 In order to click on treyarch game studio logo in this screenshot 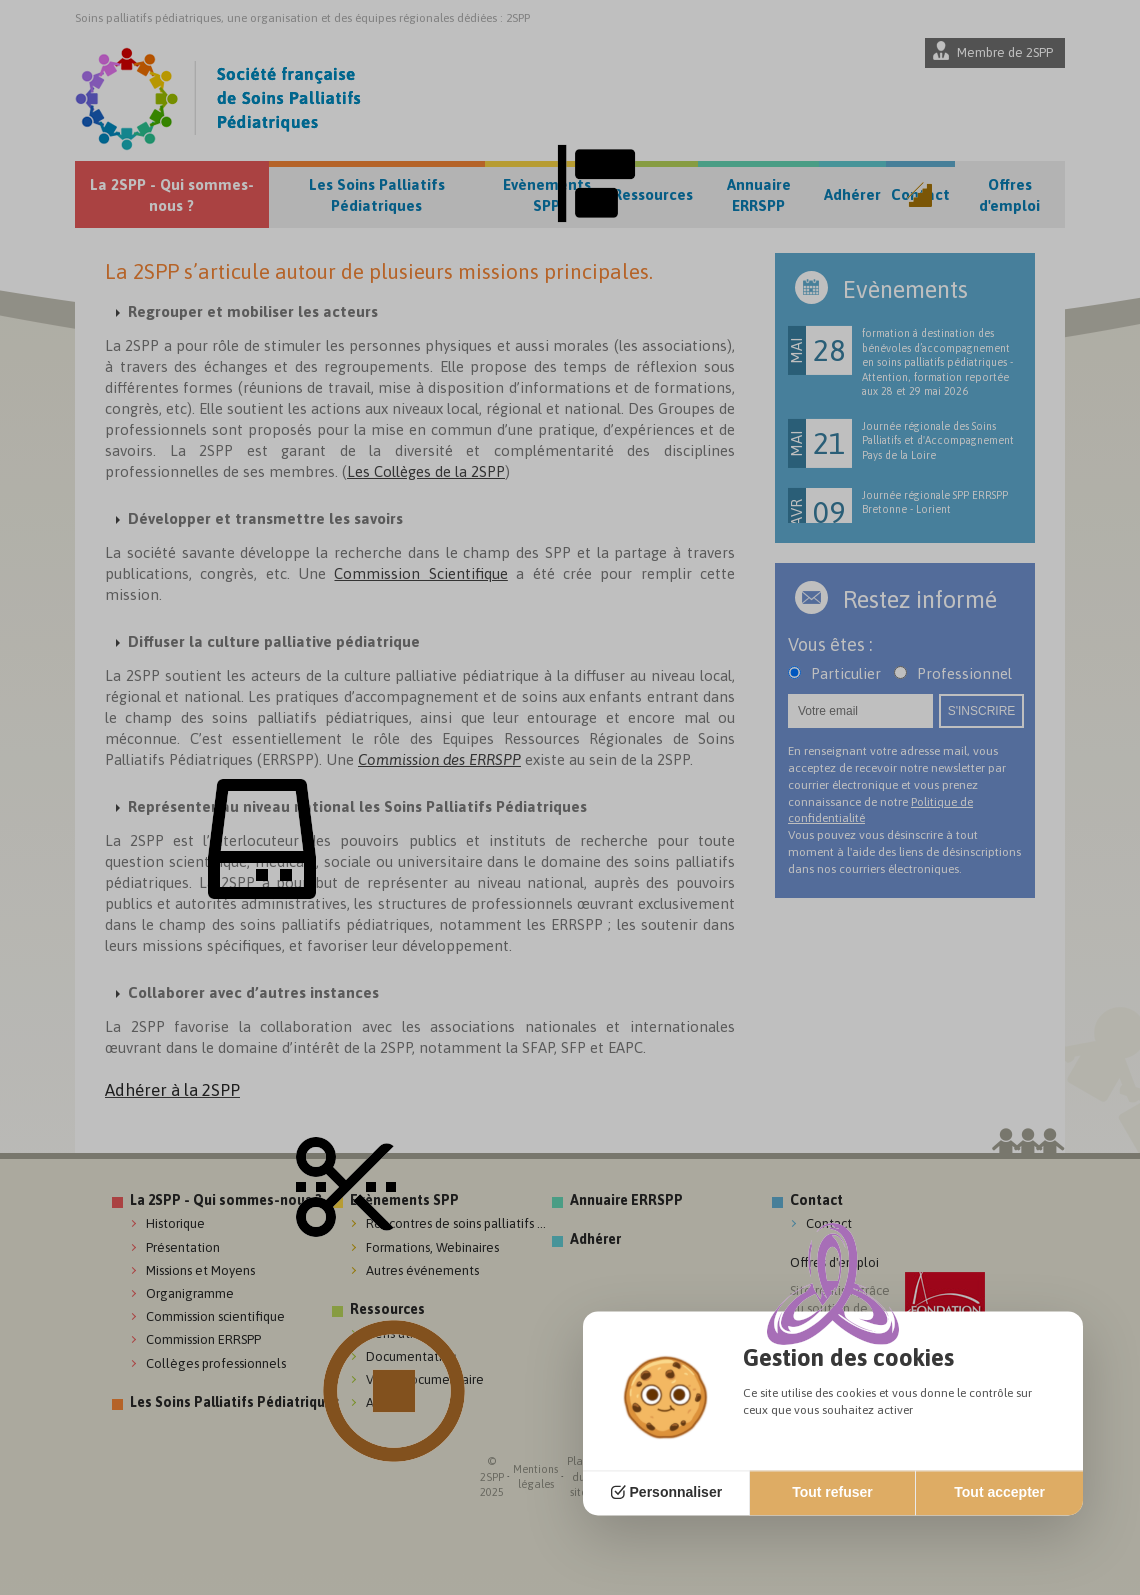, I will do `click(833, 1284)`.